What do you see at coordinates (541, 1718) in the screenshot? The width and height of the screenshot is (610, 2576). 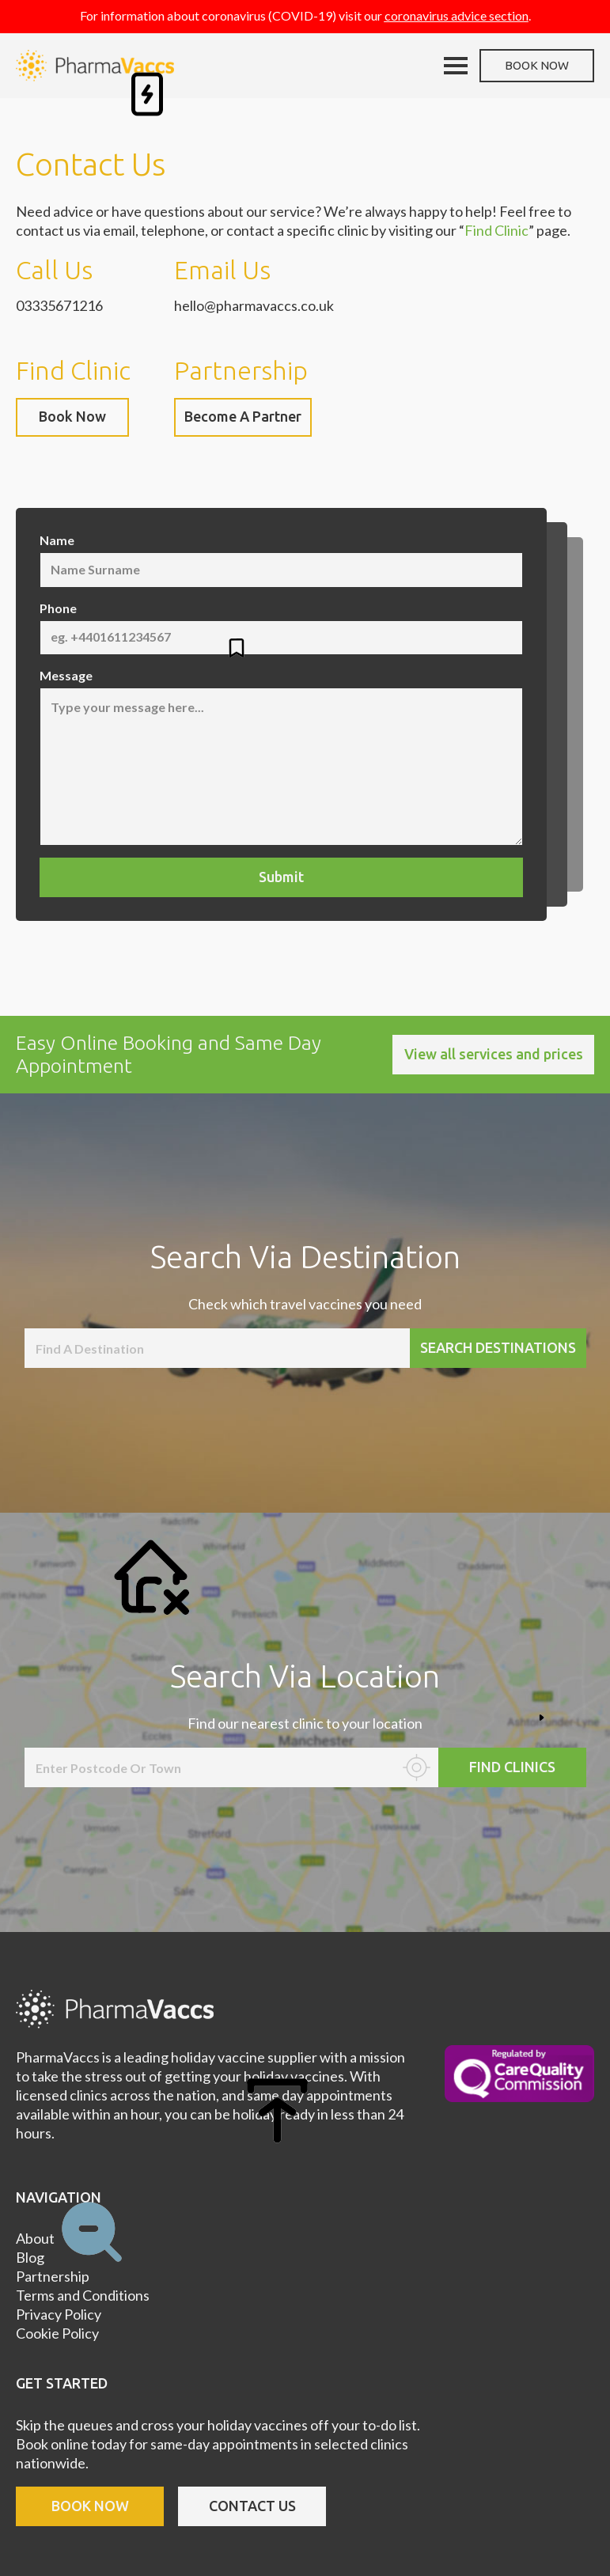 I see `go to next item or screen` at bounding box center [541, 1718].